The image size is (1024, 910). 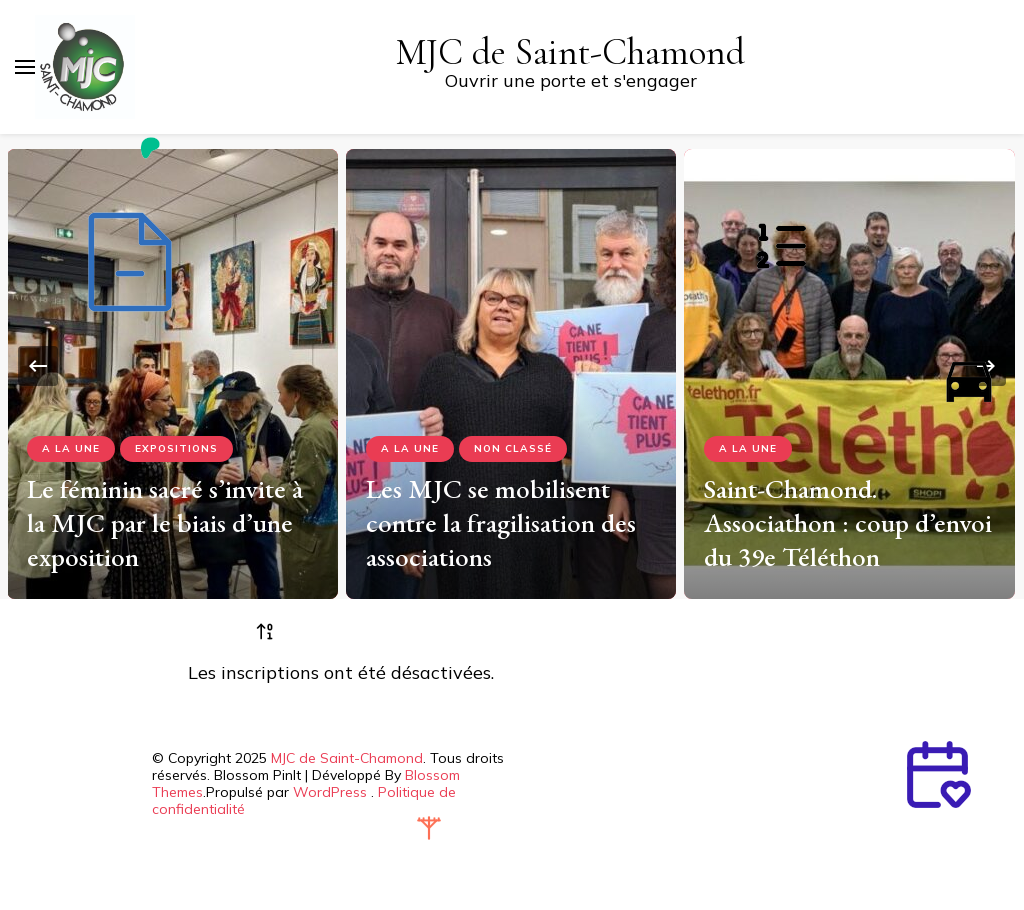 What do you see at coordinates (149, 147) in the screenshot?
I see `link to patreon creator page` at bounding box center [149, 147].